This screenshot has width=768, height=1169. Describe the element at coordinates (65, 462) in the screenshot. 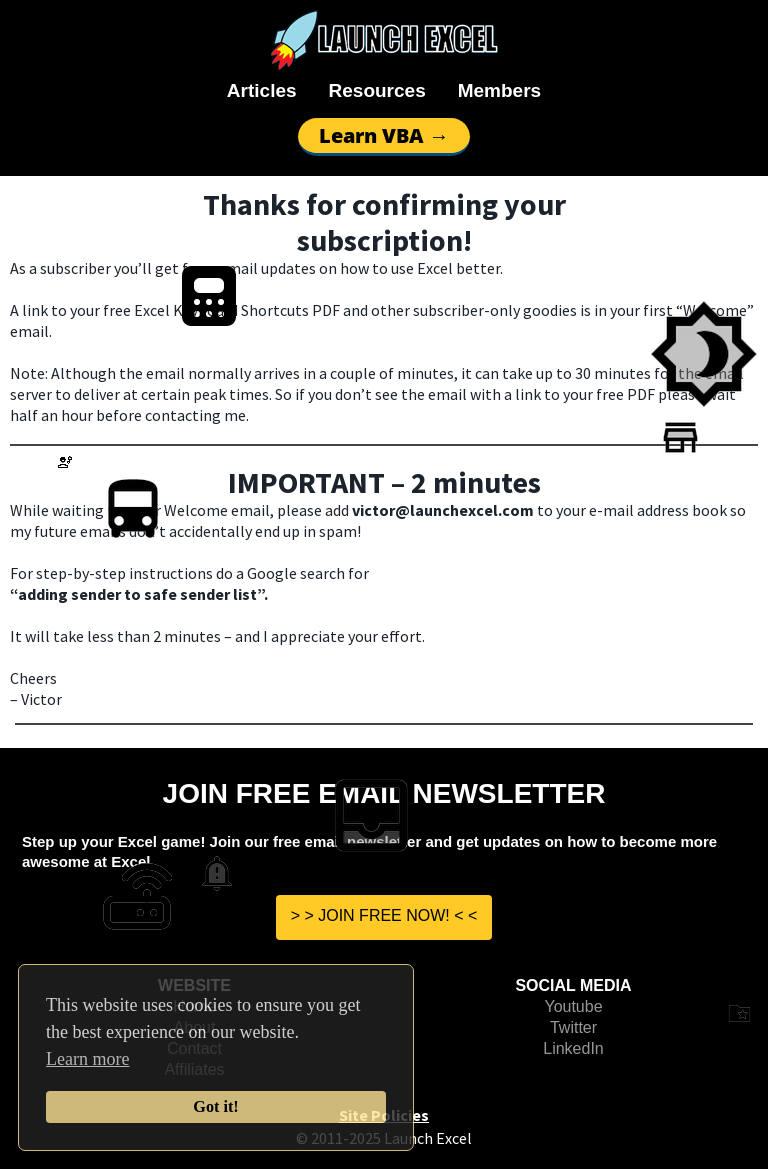

I see `access engineering or technical settings` at that location.